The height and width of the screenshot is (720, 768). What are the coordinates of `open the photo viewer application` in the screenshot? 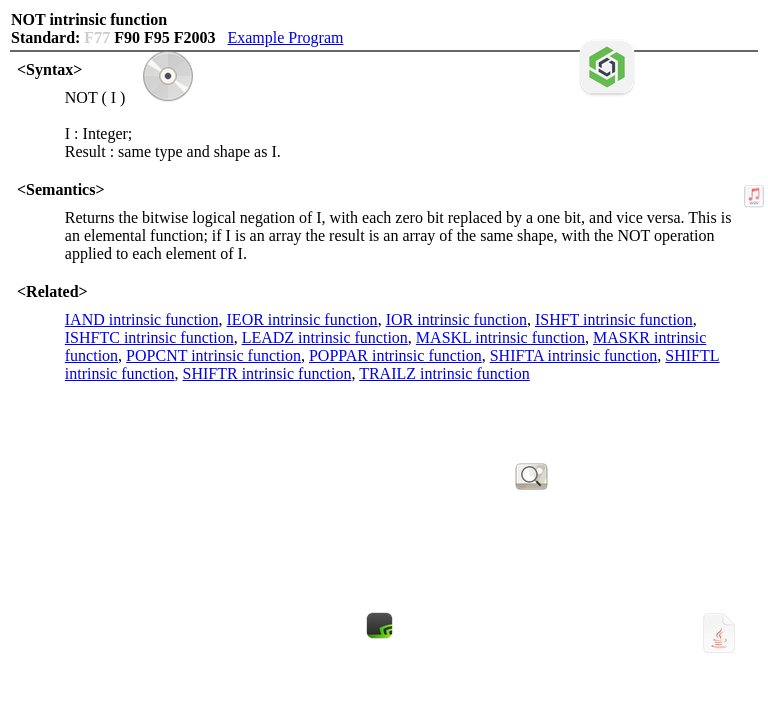 It's located at (531, 476).